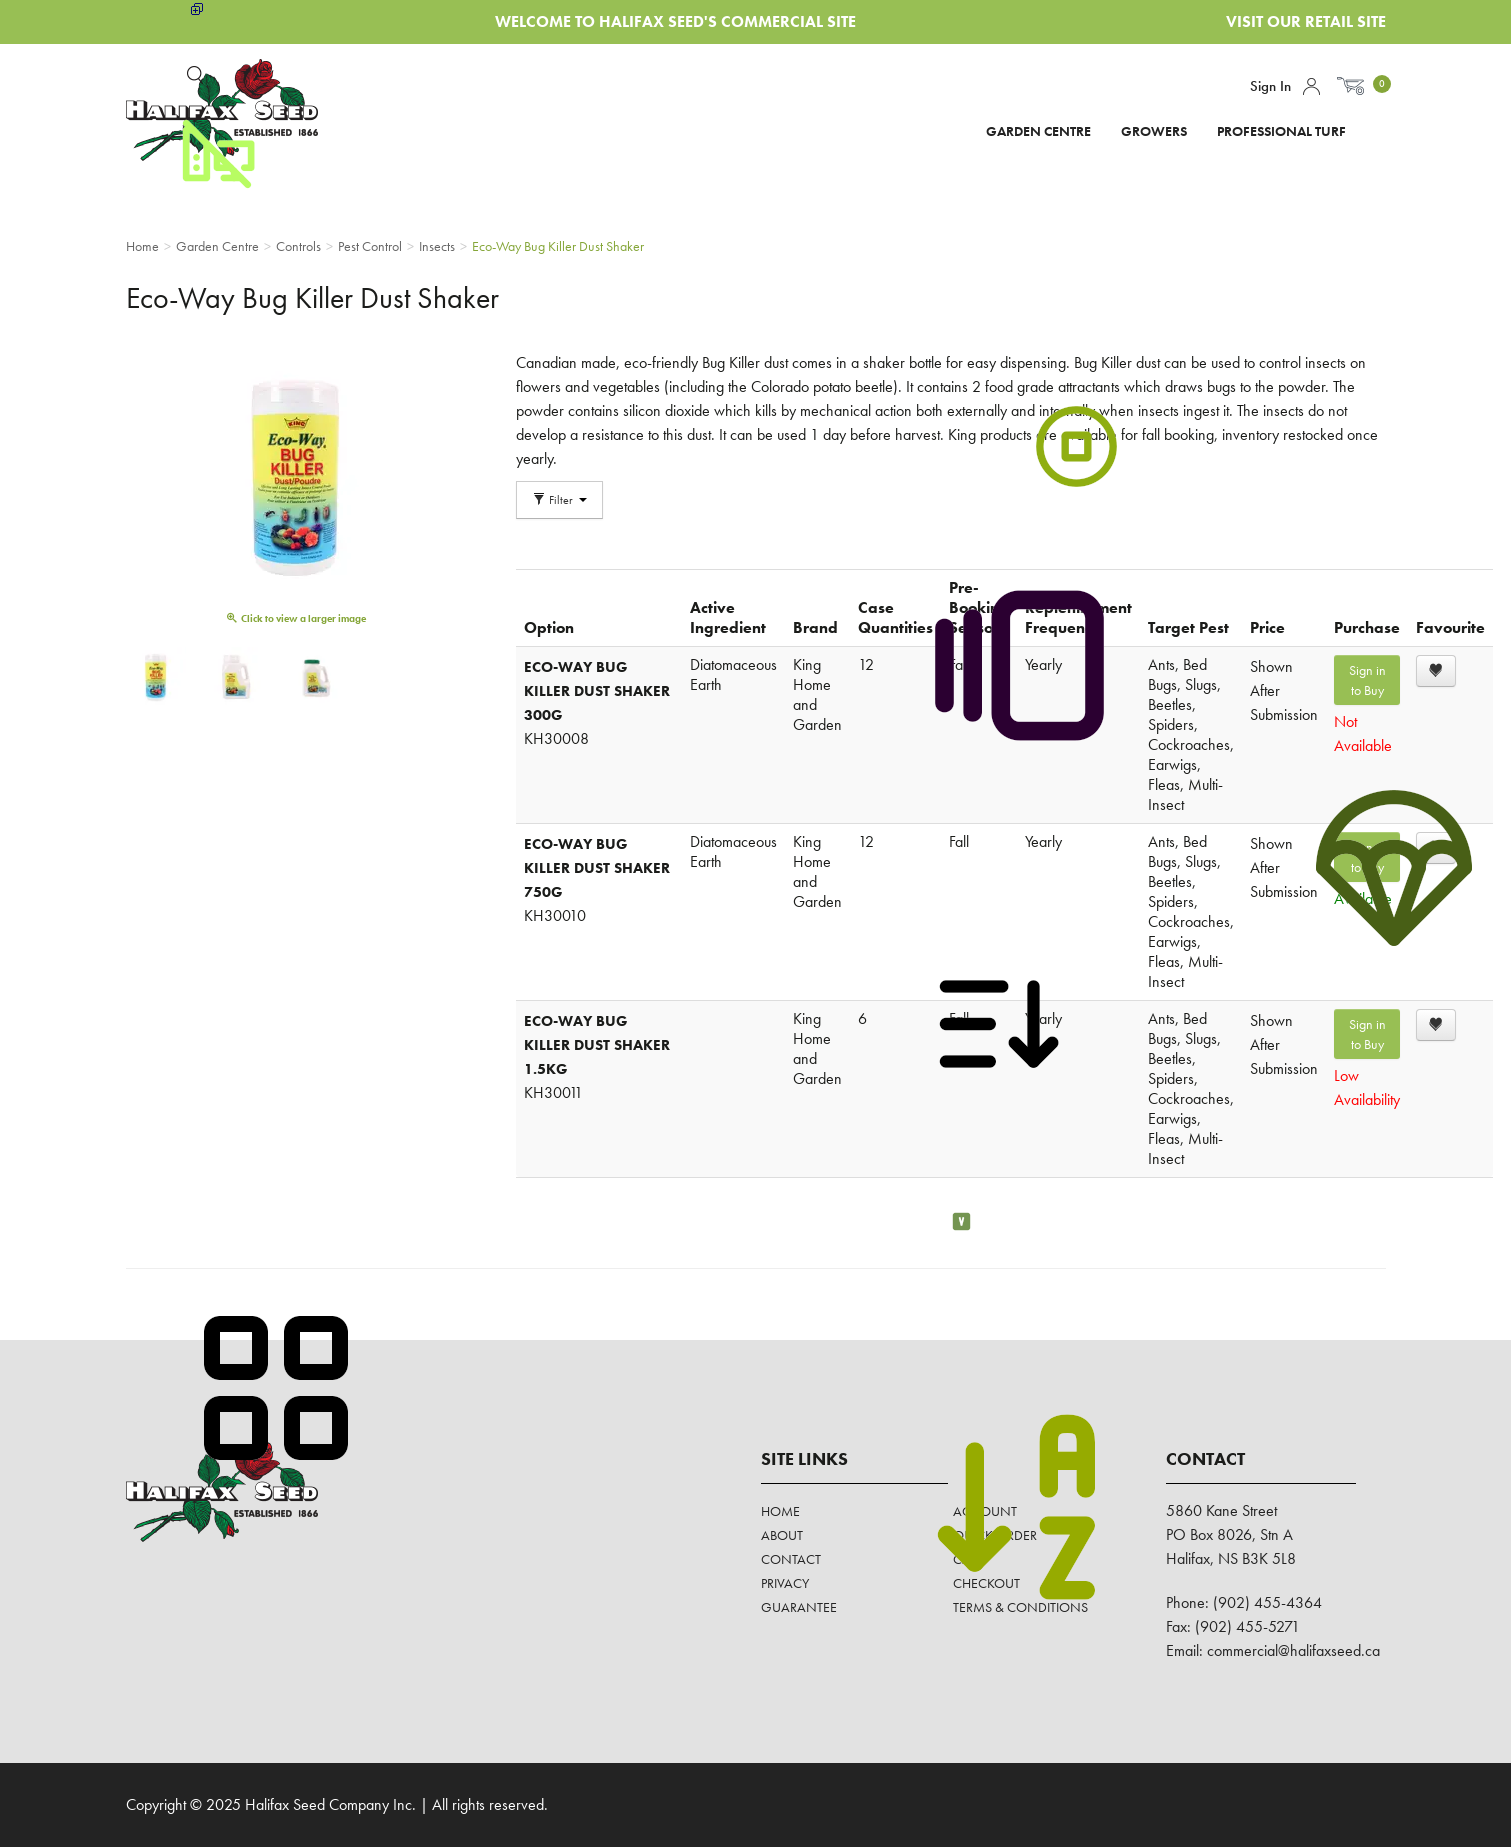  What do you see at coordinates (217, 154) in the screenshot?
I see `indicates desktop computer is offline or disconnected` at bounding box center [217, 154].